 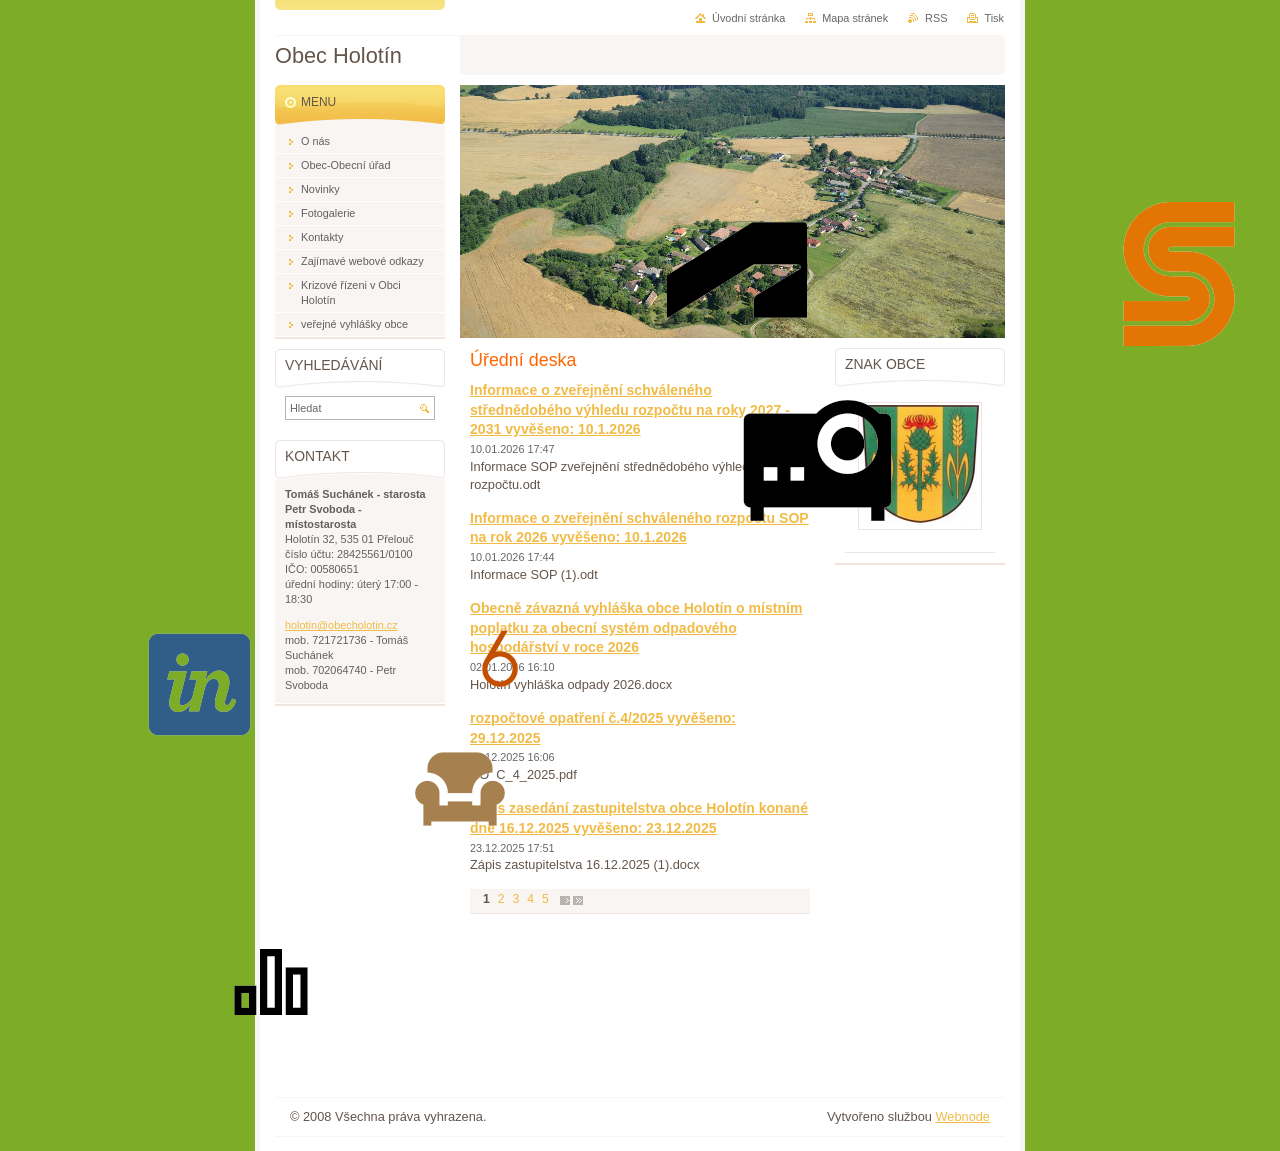 I want to click on browse furniture or home decor items, so click(x=460, y=789).